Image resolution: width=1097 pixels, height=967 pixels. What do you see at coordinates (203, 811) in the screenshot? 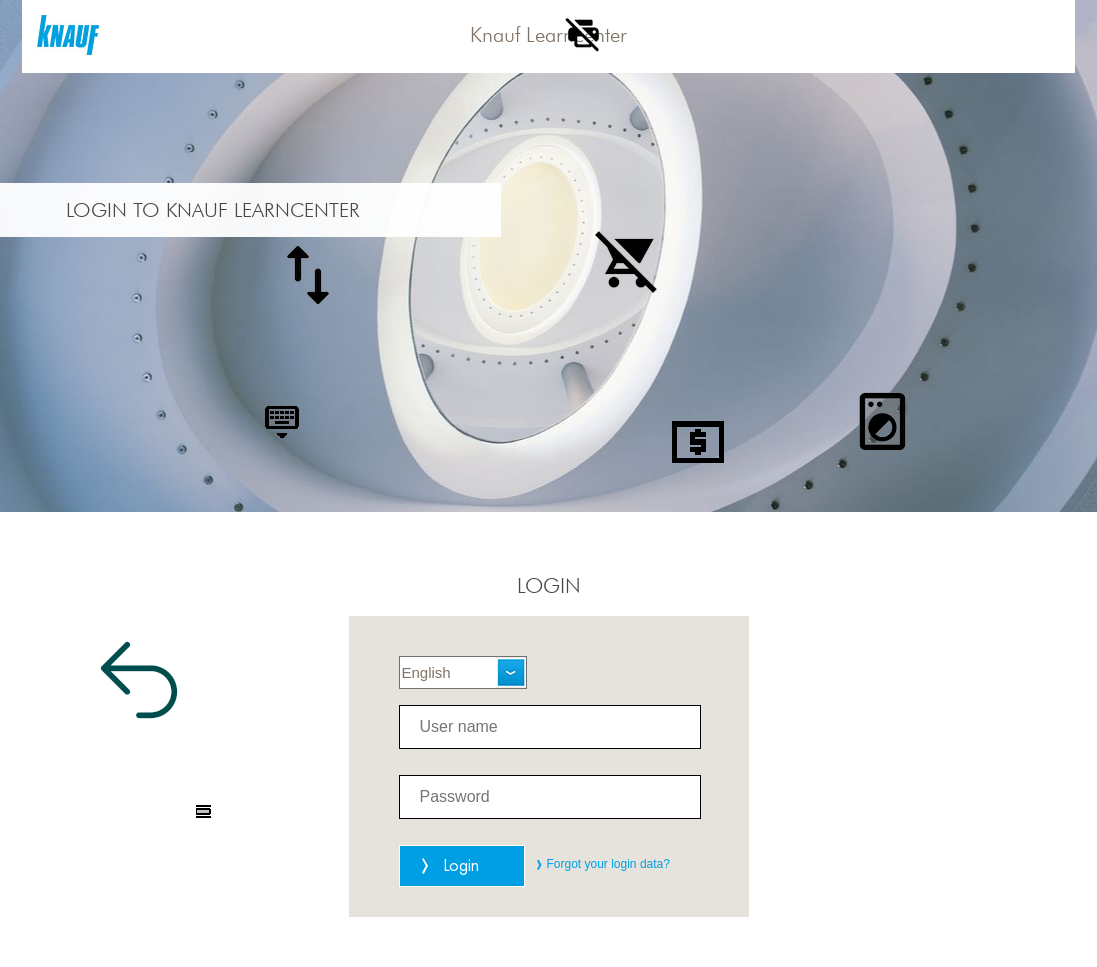
I see `view day layout or agenda` at bounding box center [203, 811].